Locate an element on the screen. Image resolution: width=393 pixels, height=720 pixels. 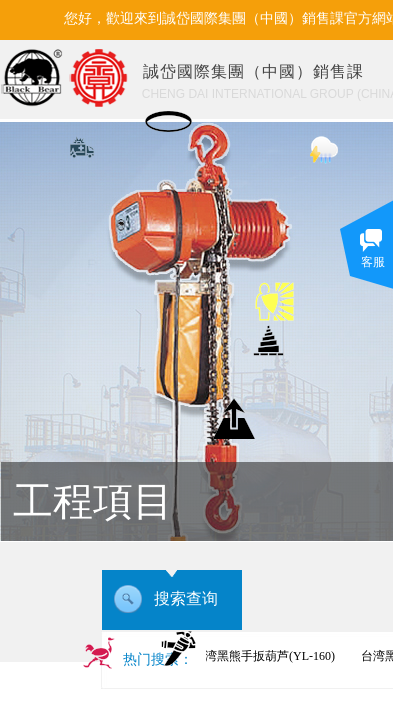
ostrich character or animal in a game is located at coordinates (99, 653).